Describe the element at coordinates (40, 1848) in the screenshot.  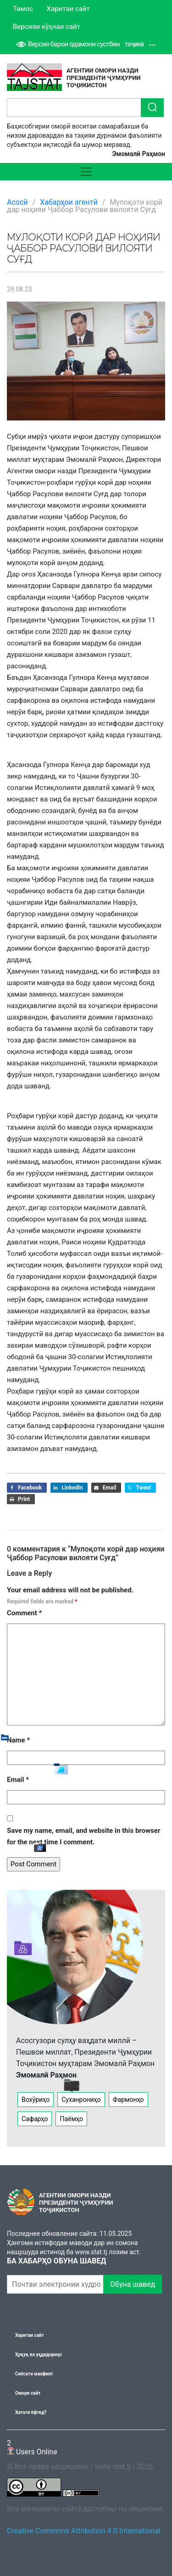
I see `open folder containing PowerShell scripts` at that location.